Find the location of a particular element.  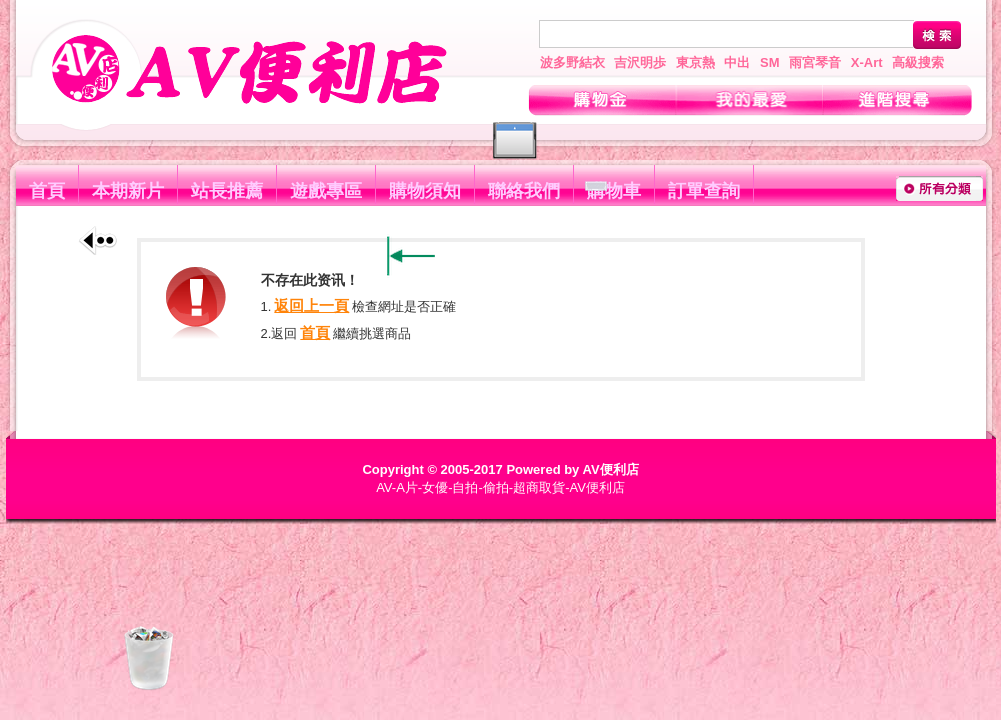

compactflash memory card storage device is located at coordinates (514, 139).